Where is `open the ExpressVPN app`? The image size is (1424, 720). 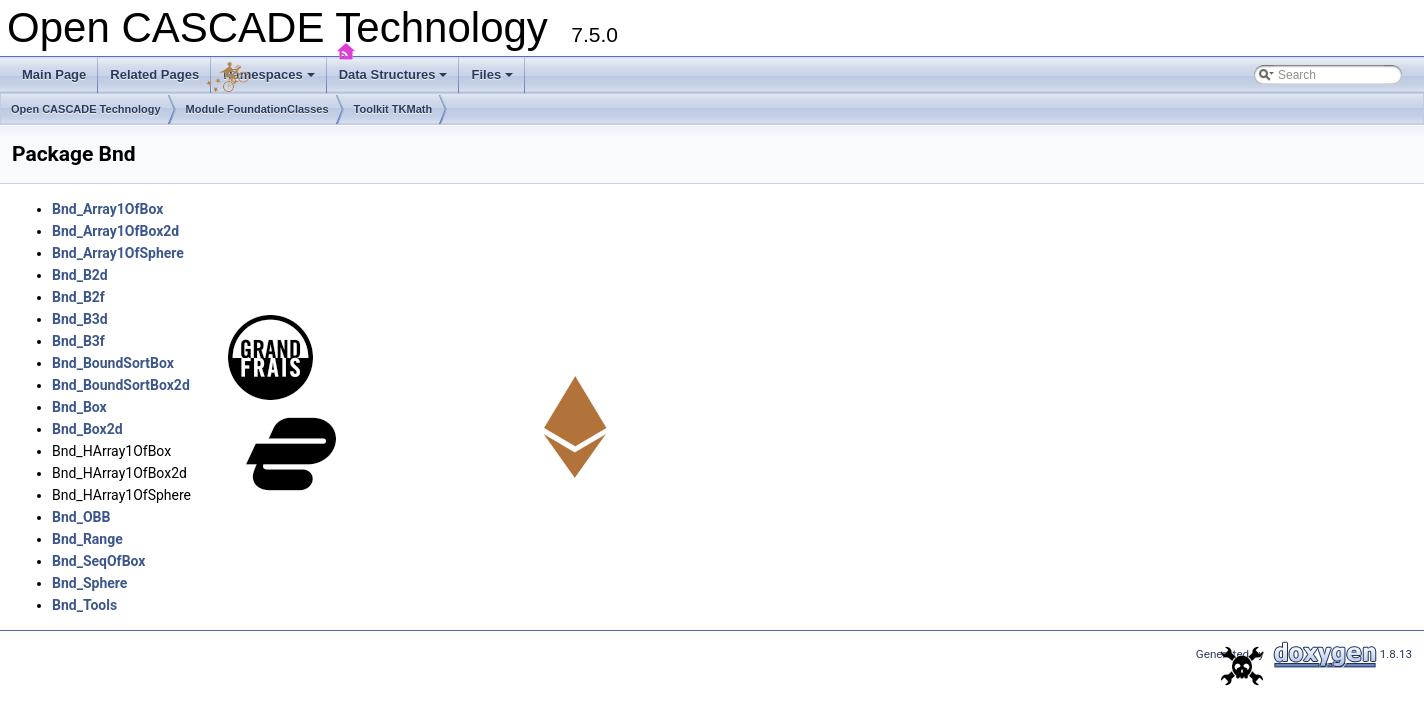
open the ExpressVPN app is located at coordinates (291, 454).